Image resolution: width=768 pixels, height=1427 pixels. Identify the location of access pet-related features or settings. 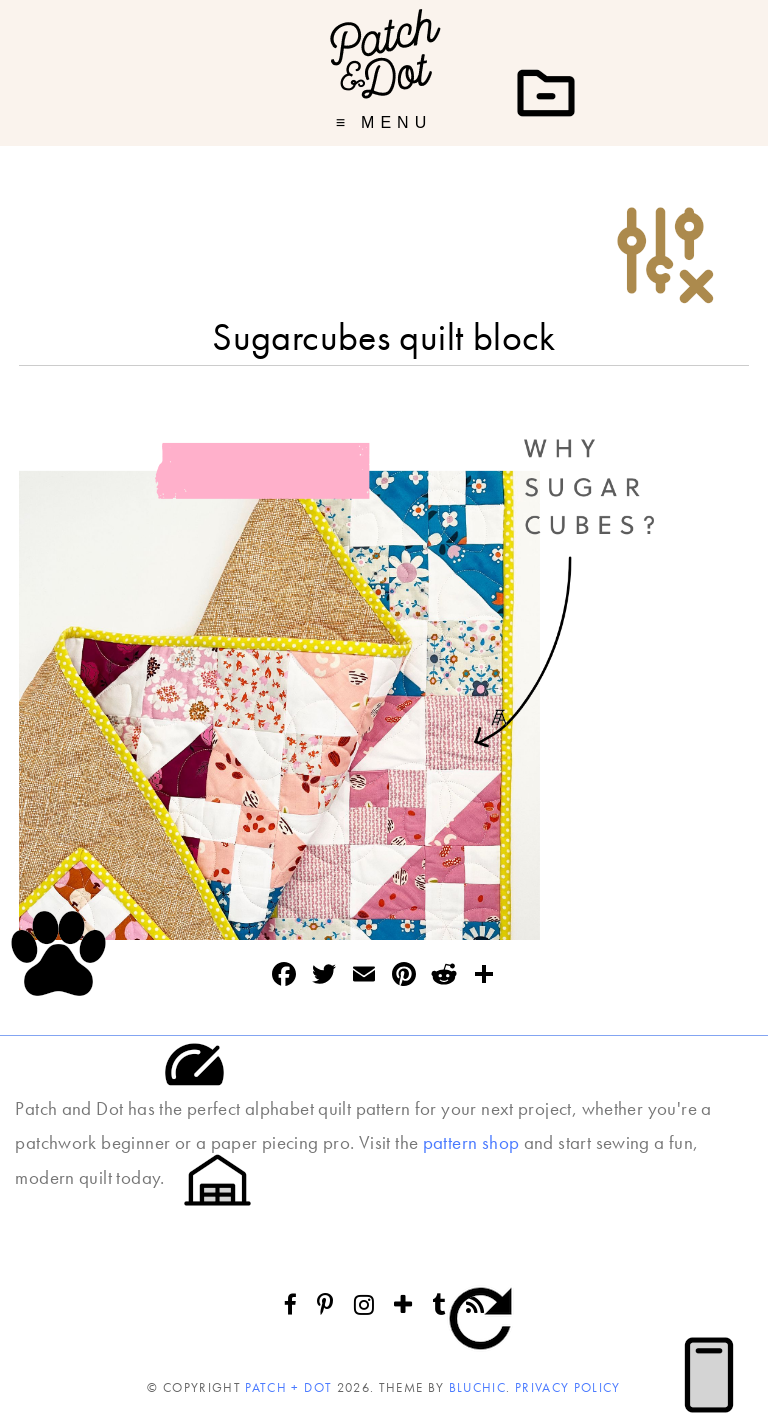
(58, 953).